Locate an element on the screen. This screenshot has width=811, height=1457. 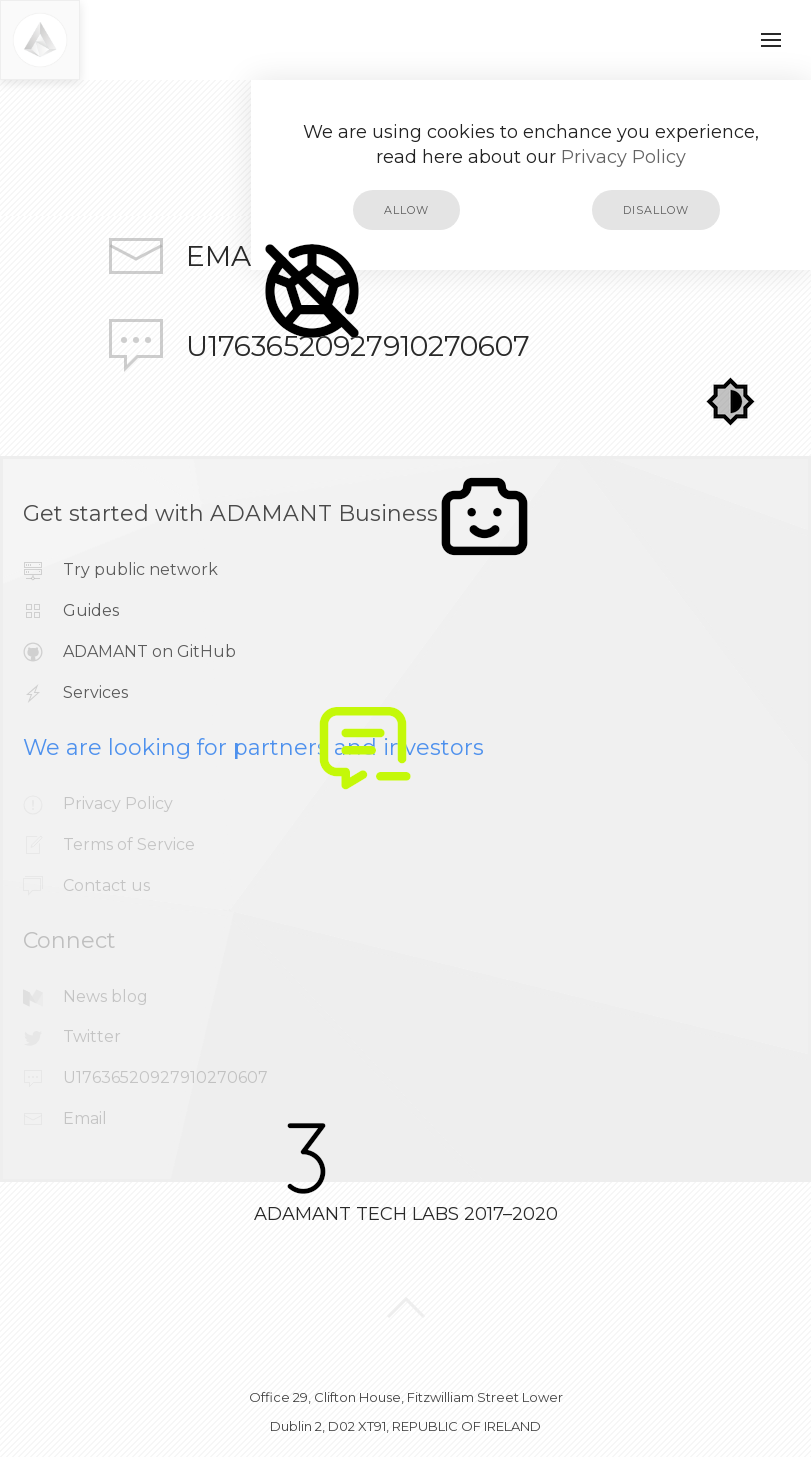
remove a message from the conversation is located at coordinates (363, 746).